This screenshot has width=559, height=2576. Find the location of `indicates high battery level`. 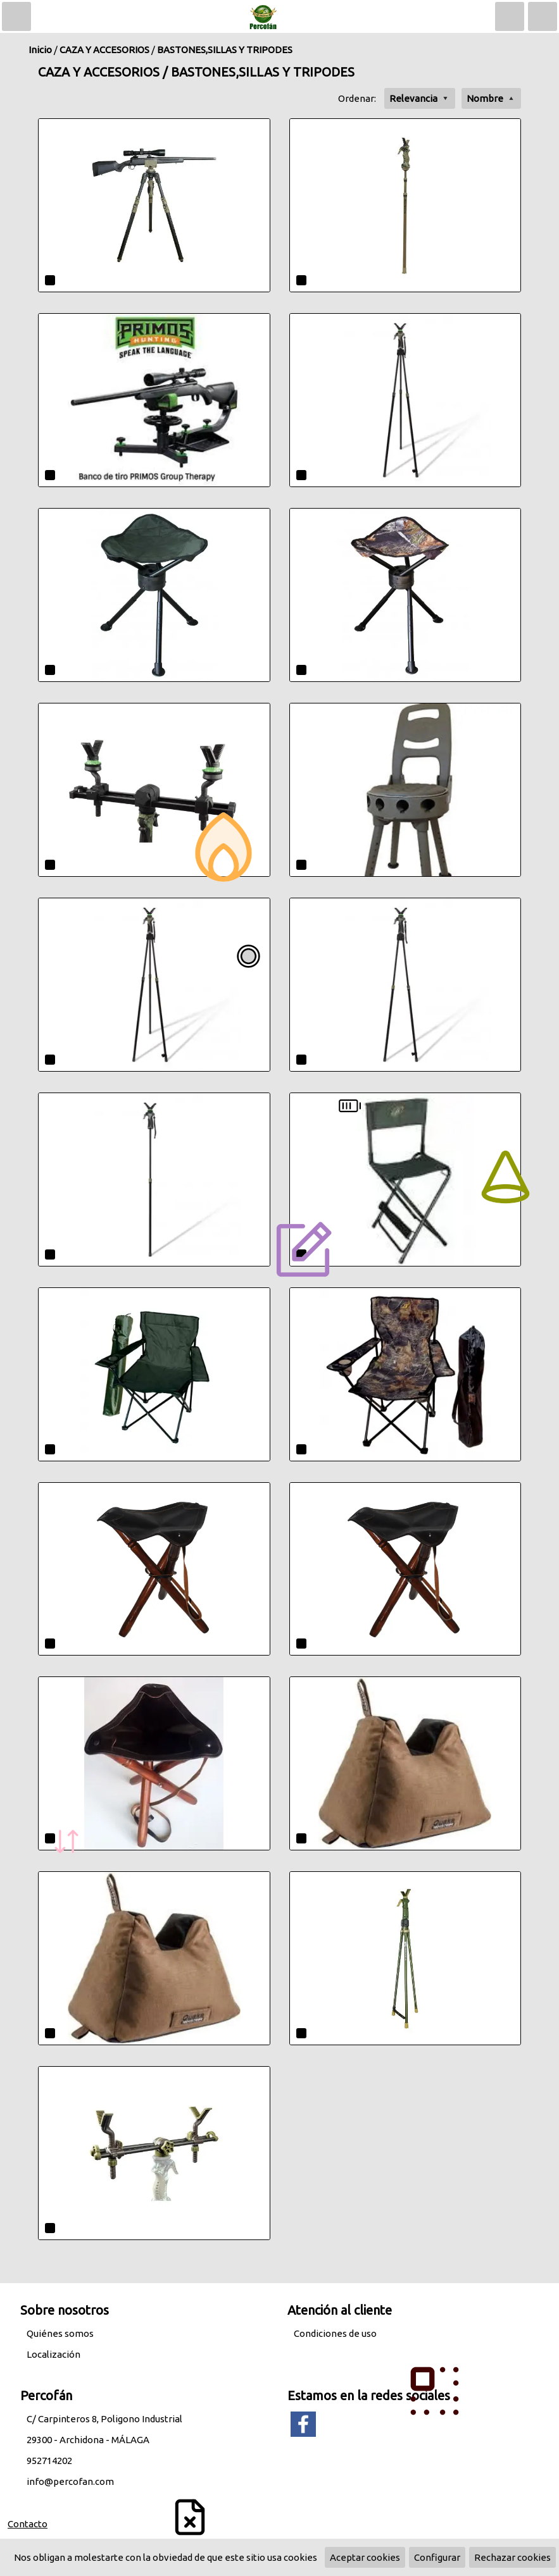

indicates high battery level is located at coordinates (349, 1106).